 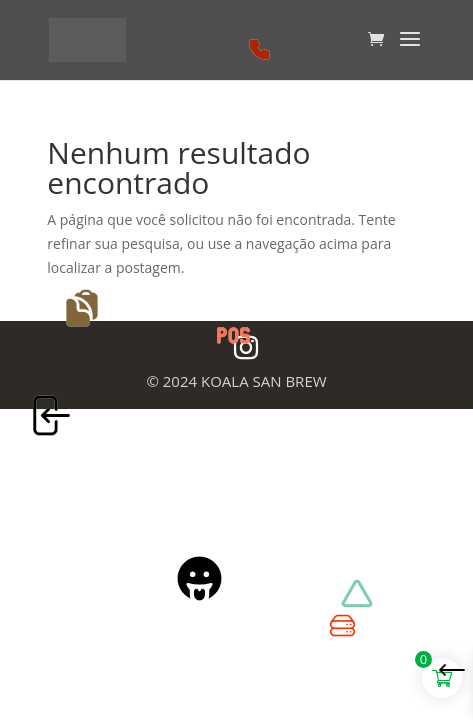 I want to click on make a phone call, so click(x=260, y=49).